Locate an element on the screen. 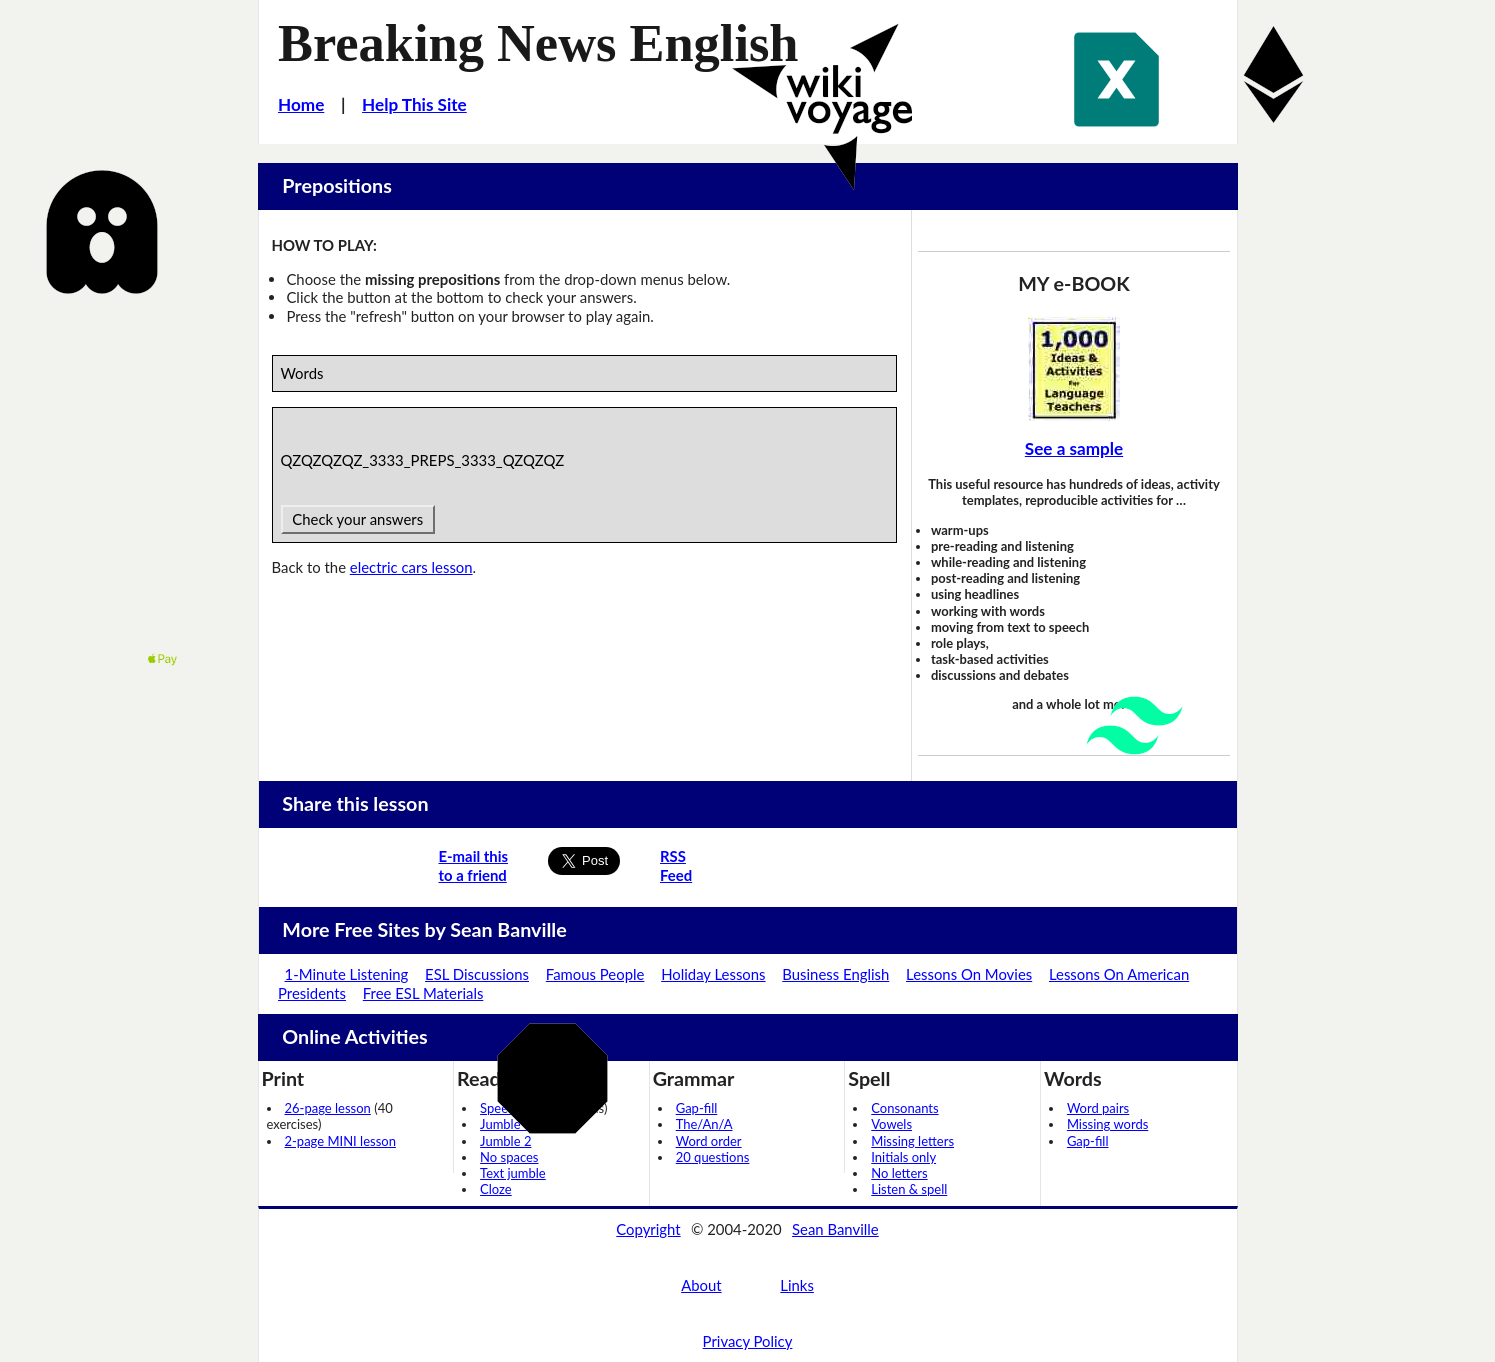 The height and width of the screenshot is (1362, 1495). open an excel spreadsheet file is located at coordinates (1116, 79).